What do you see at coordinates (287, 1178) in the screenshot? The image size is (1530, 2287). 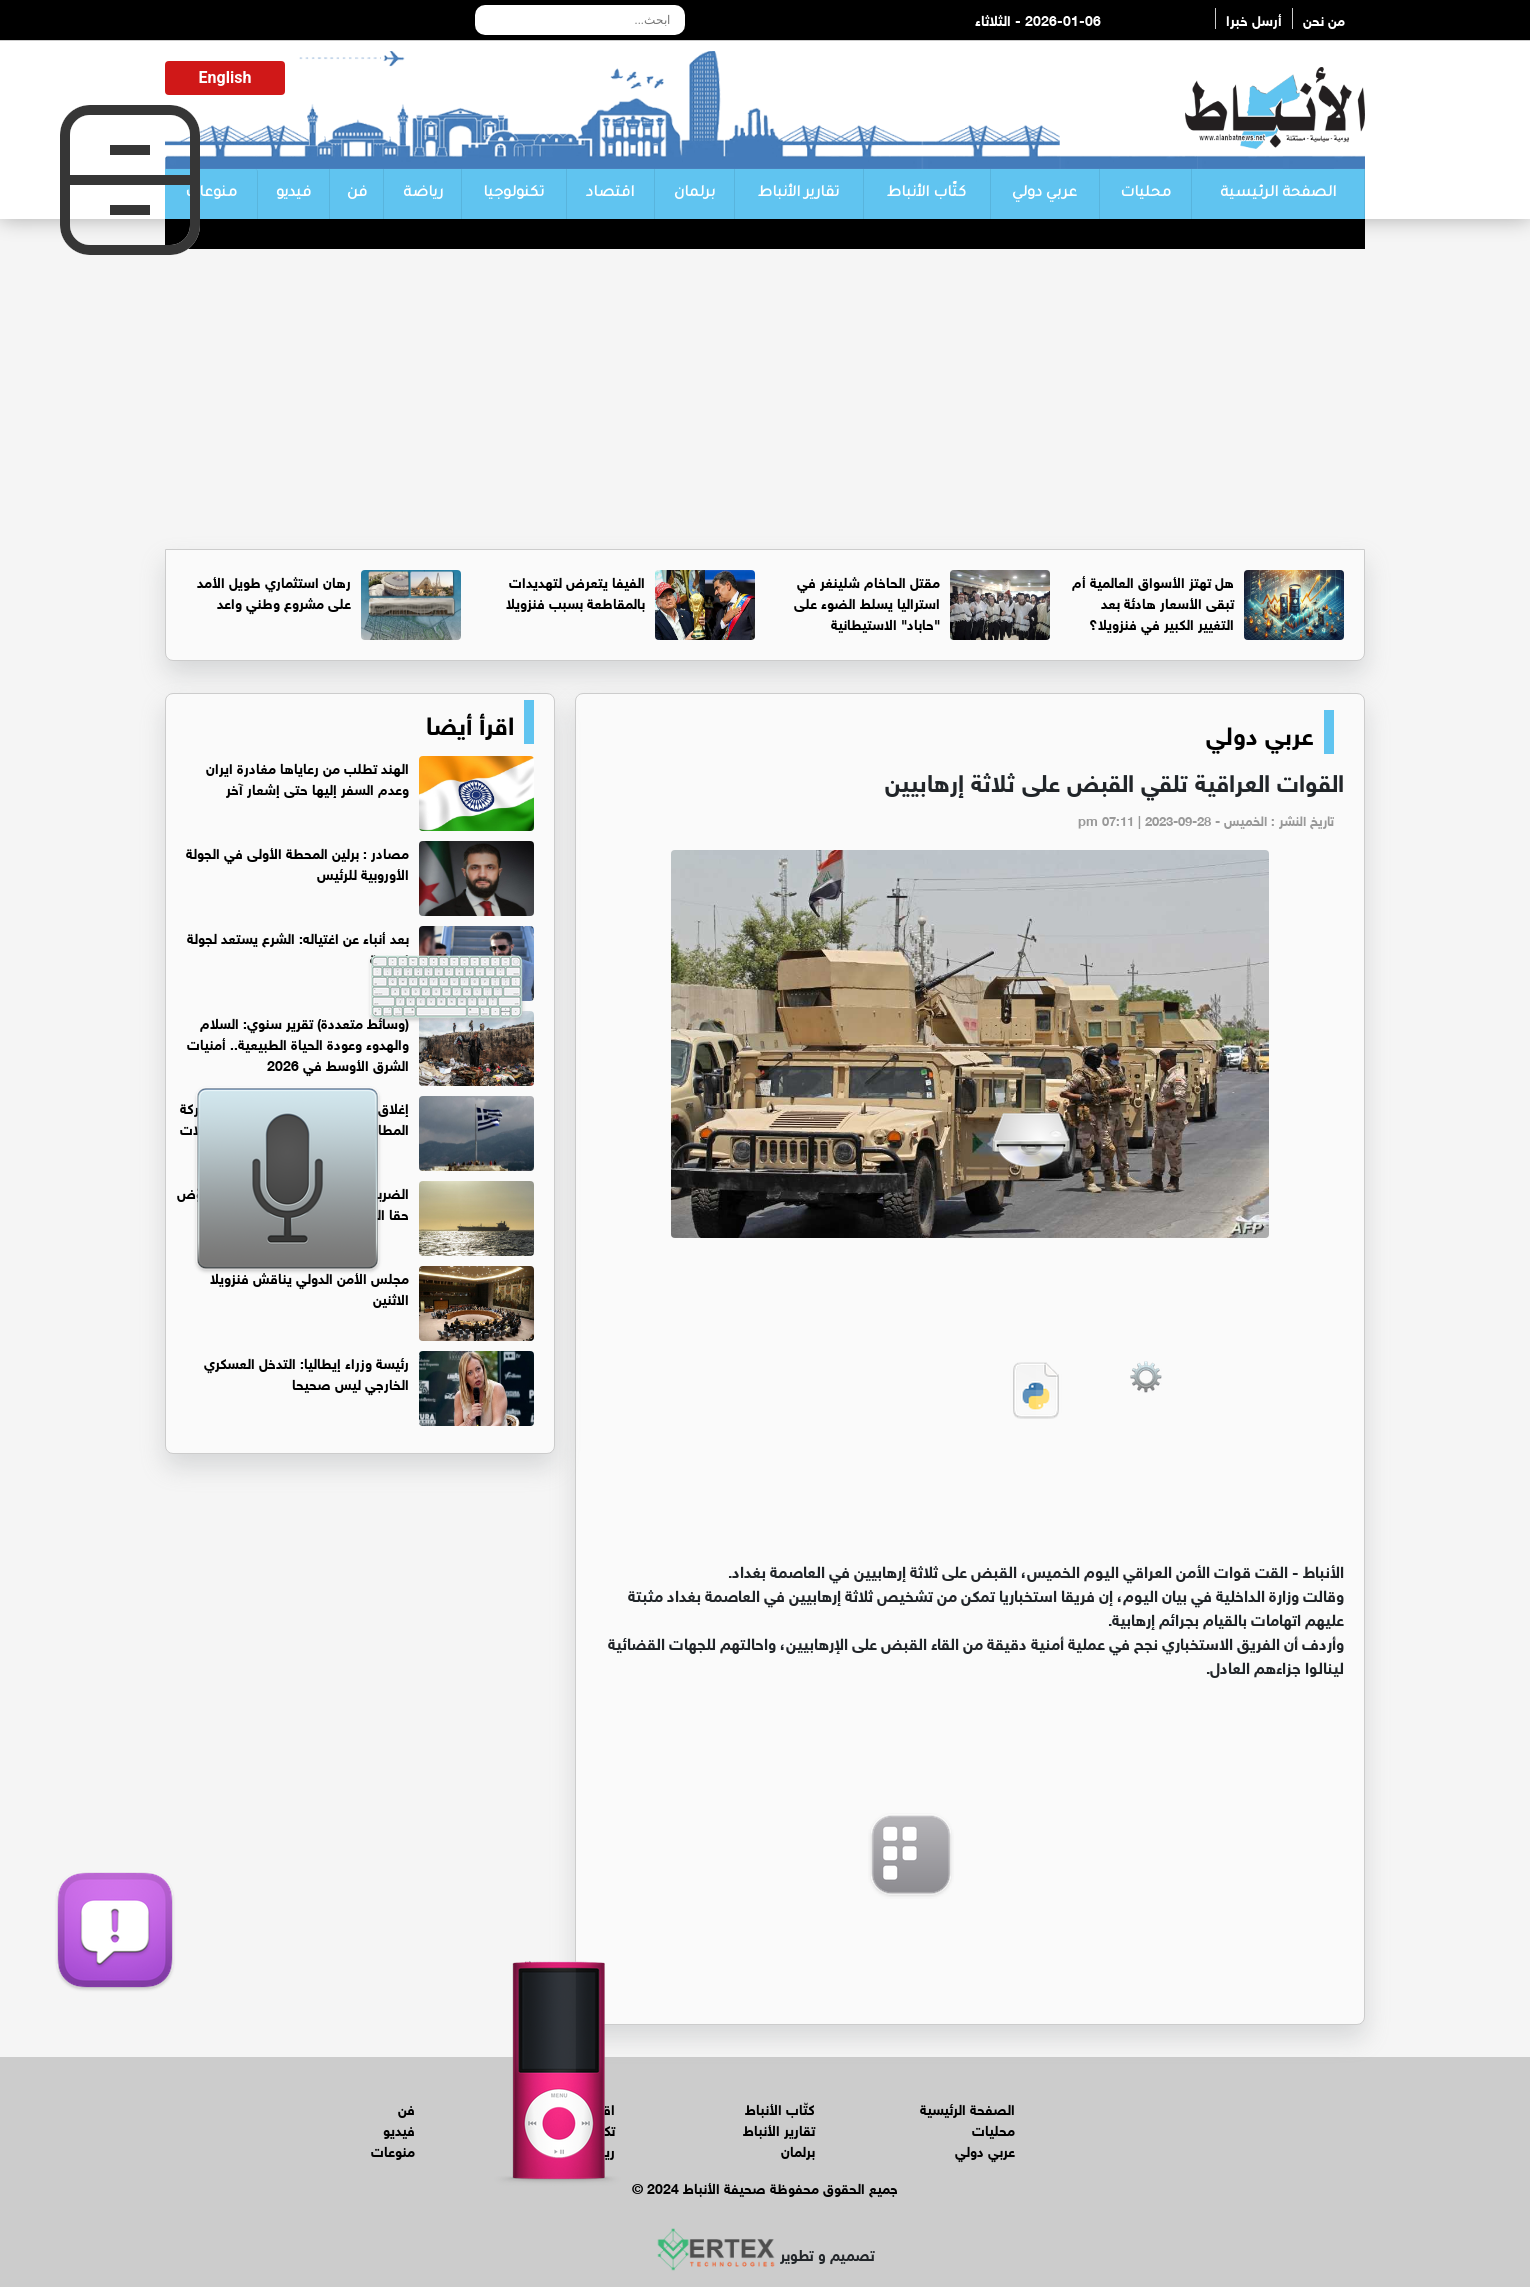 I see `activate voice dictation` at bounding box center [287, 1178].